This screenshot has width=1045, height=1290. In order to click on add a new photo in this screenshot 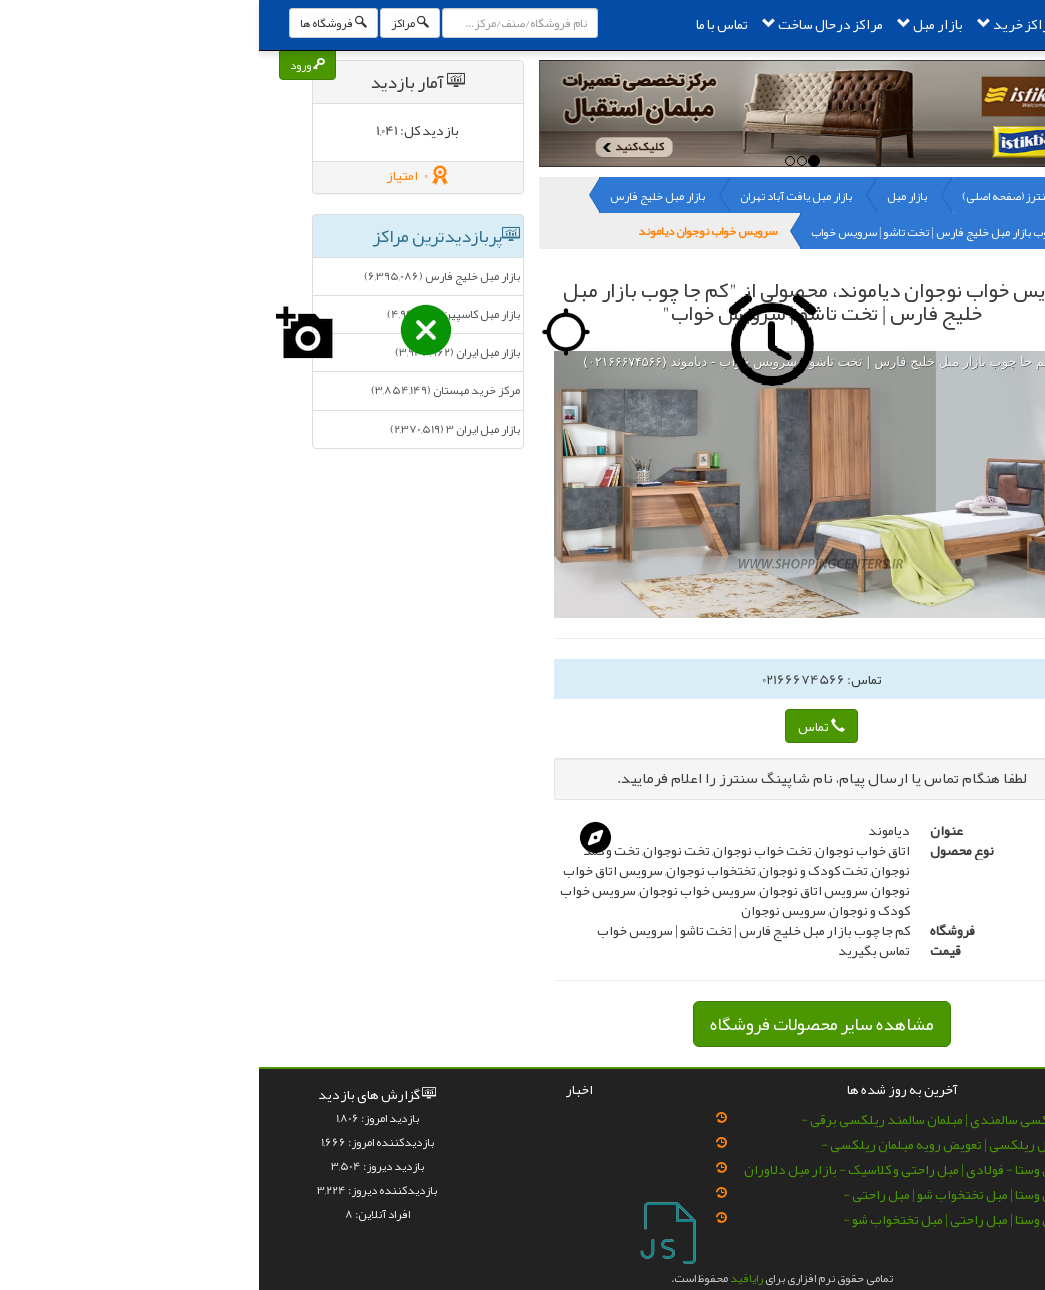, I will do `click(305, 333)`.